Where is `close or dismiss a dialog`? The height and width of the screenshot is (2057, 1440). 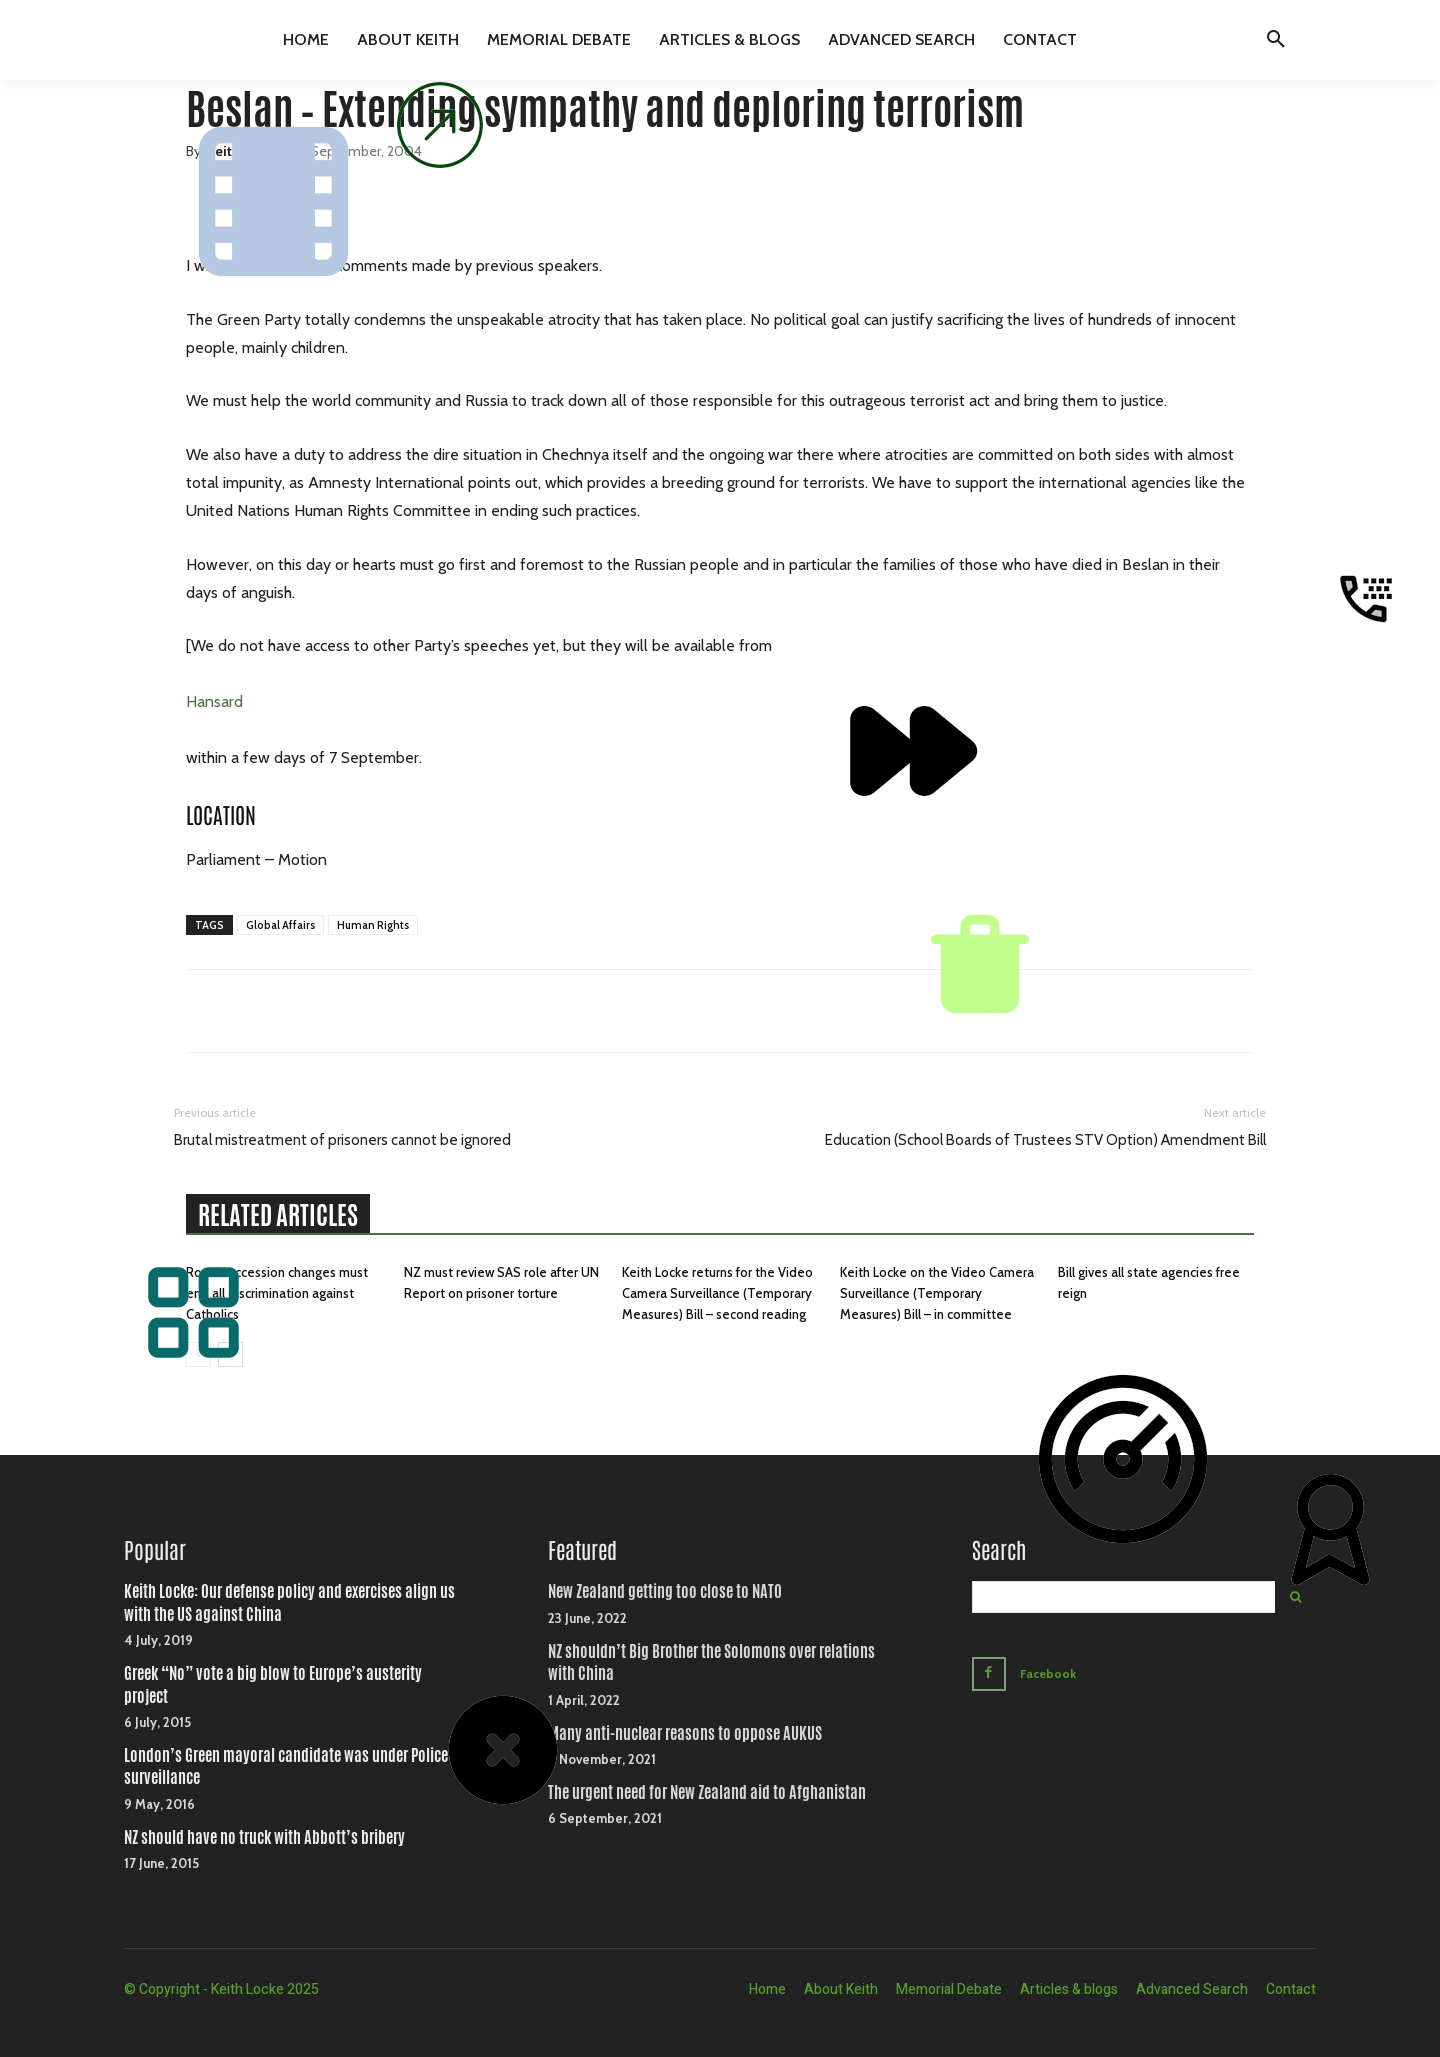
close or dismiss a dialog is located at coordinates (503, 1750).